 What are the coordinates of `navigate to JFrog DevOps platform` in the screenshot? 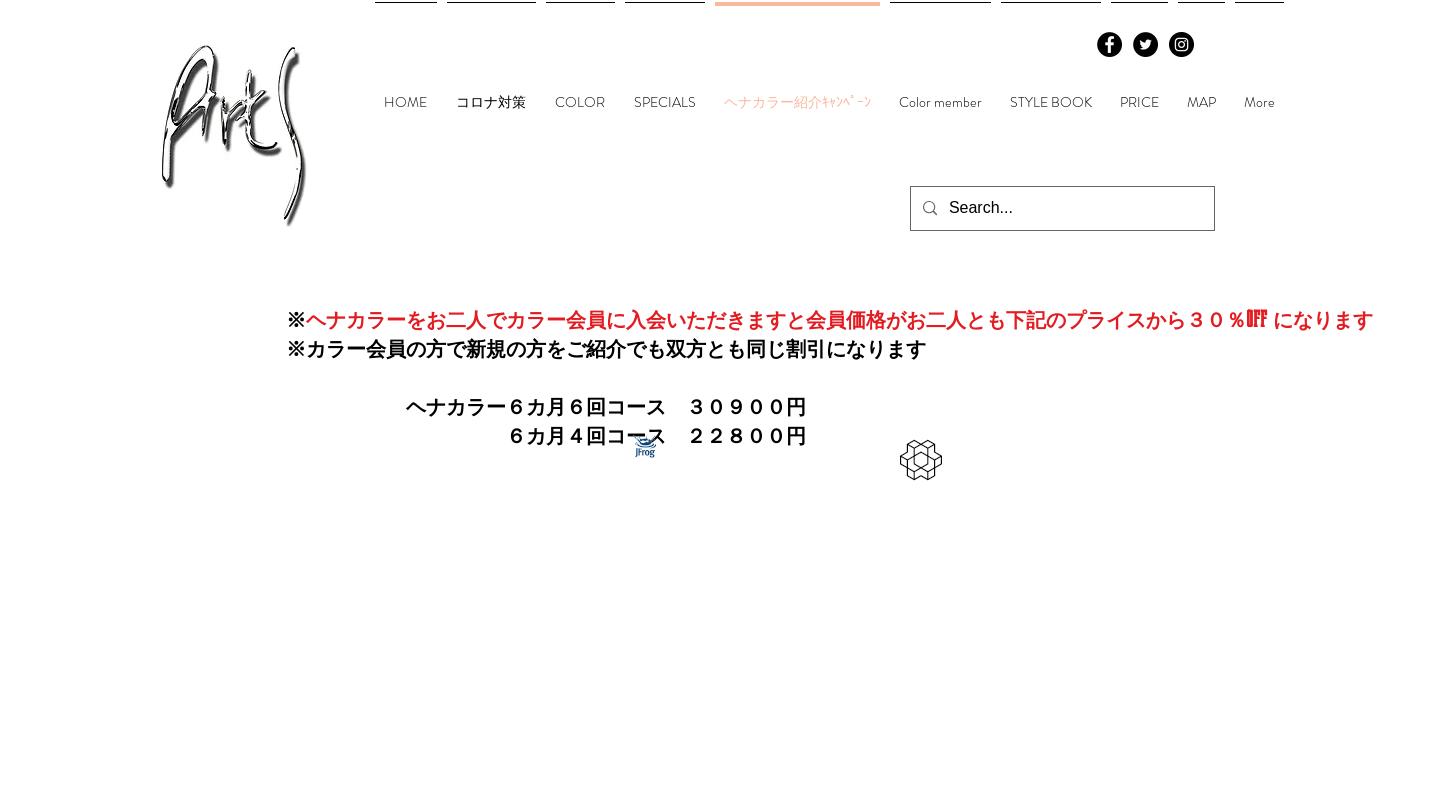 It's located at (644, 446).